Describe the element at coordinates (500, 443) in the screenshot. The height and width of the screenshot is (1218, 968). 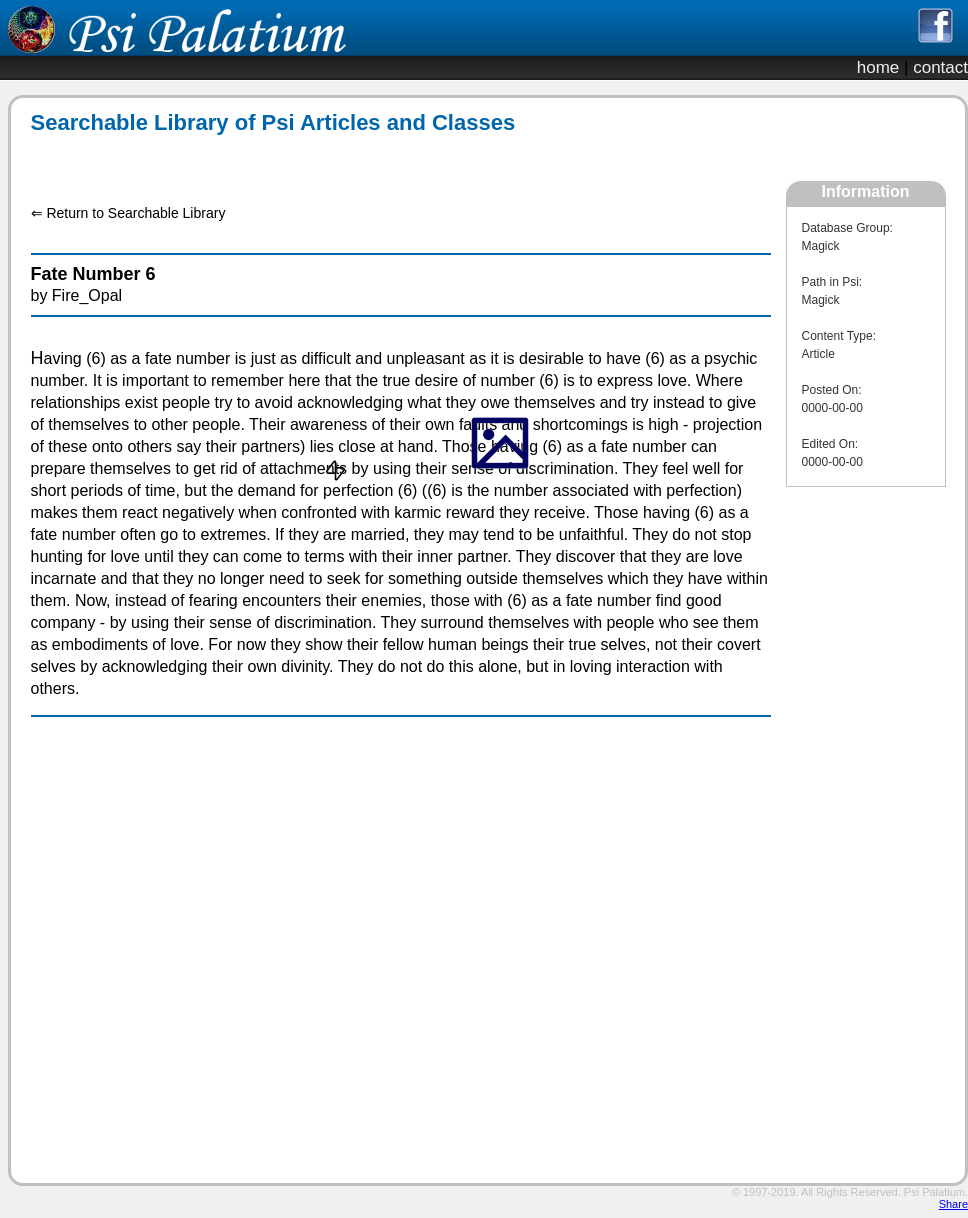
I see `view or browse images` at that location.